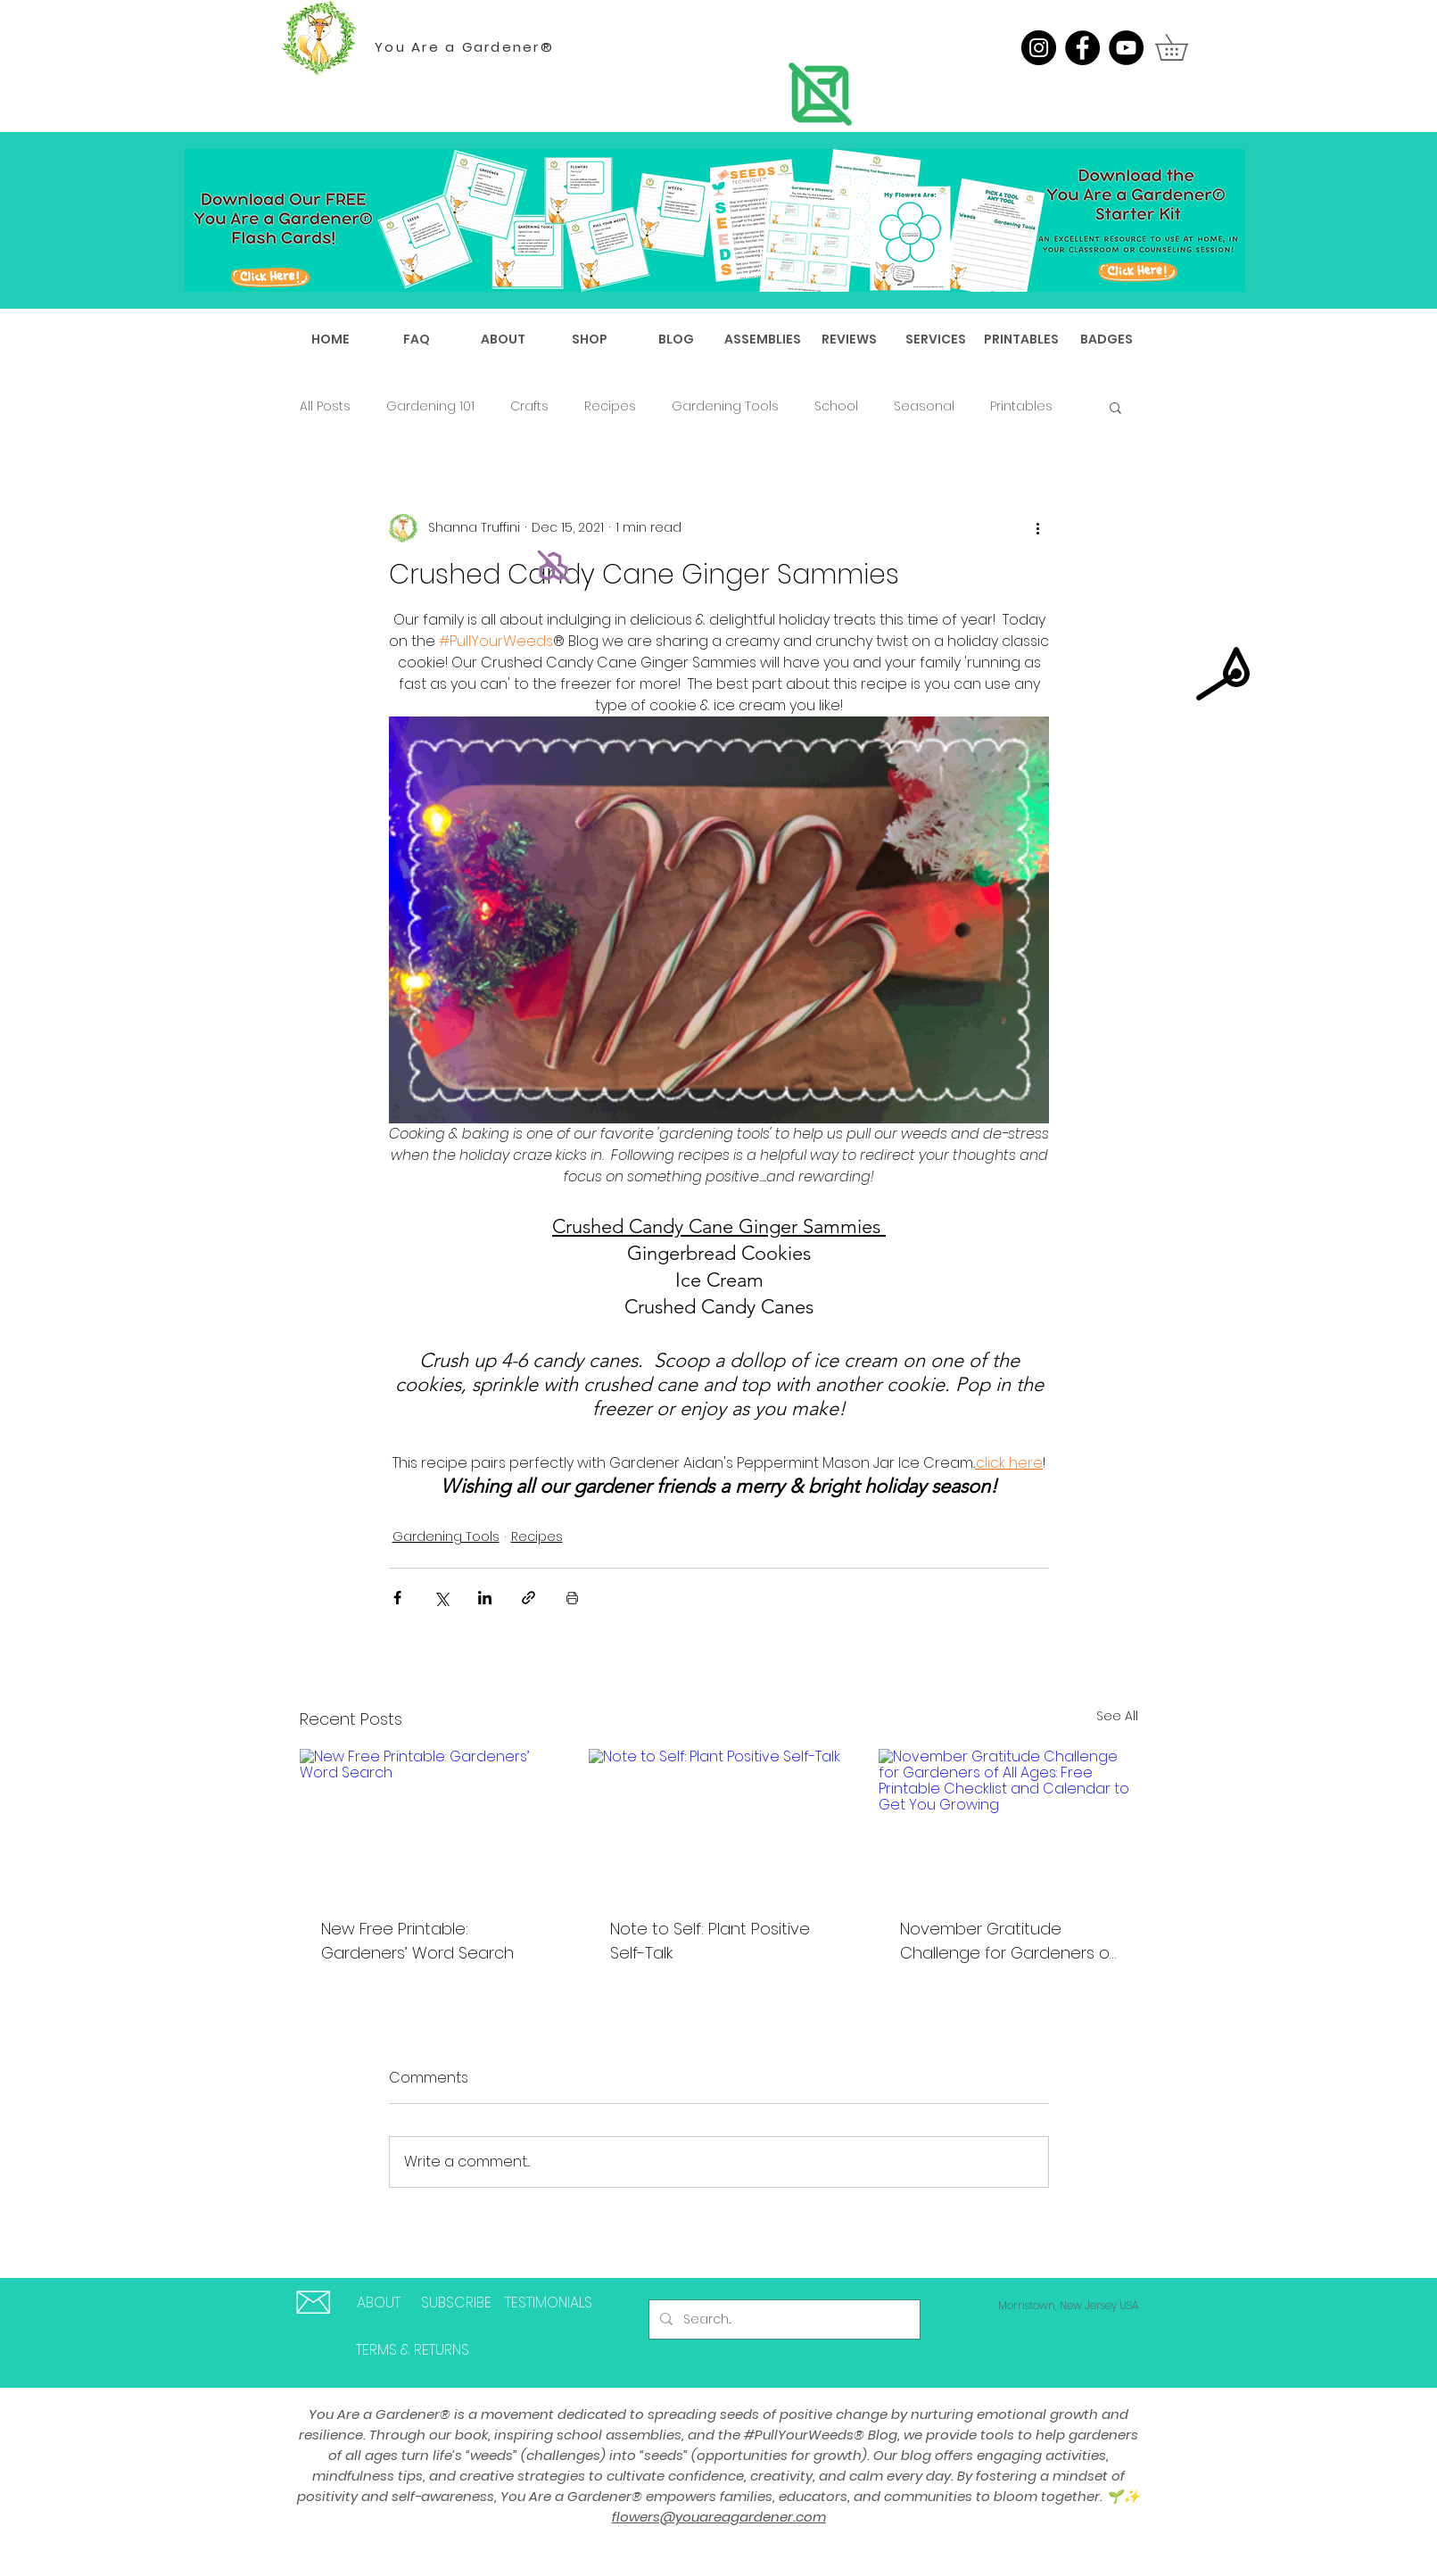  I want to click on disable box model view, so click(820, 94).